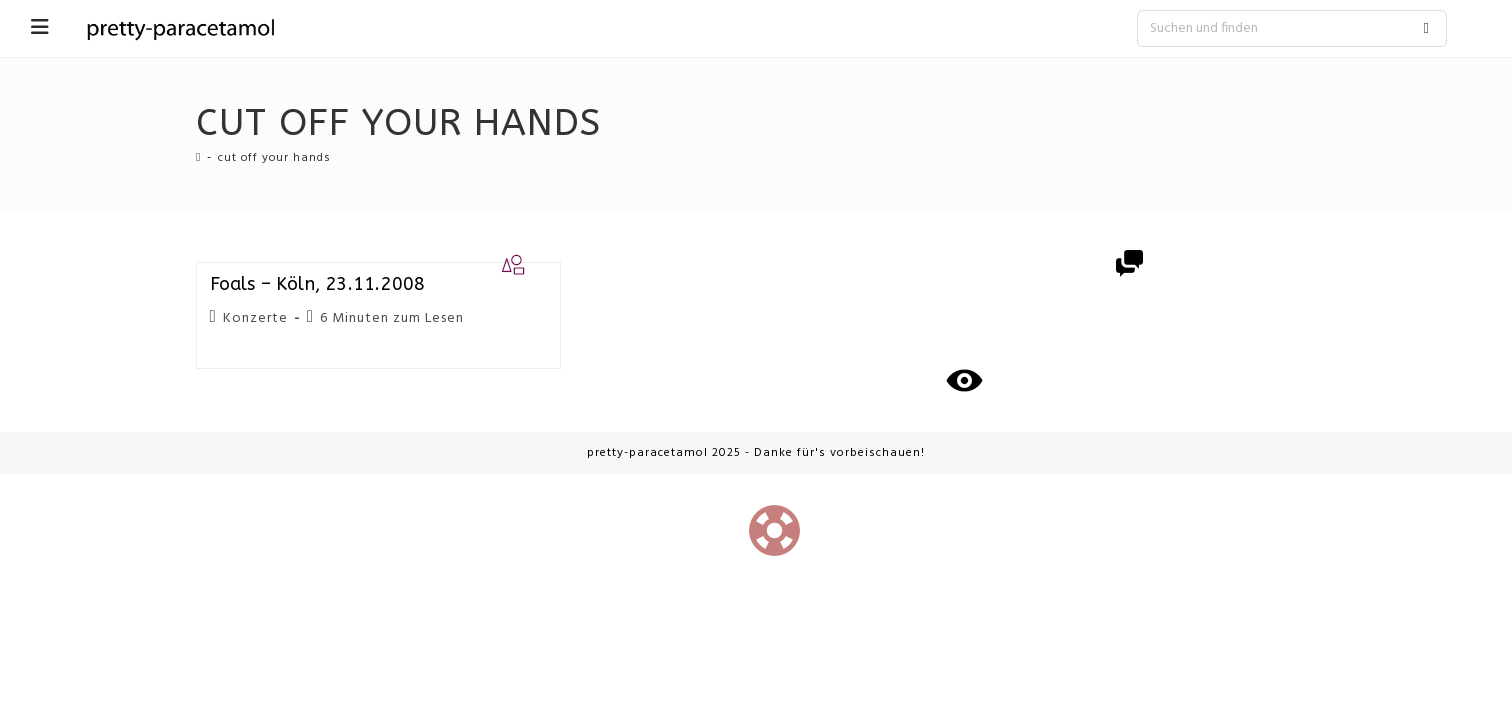 The image size is (1512, 720). Describe the element at coordinates (964, 380) in the screenshot. I see `show hidden content` at that location.